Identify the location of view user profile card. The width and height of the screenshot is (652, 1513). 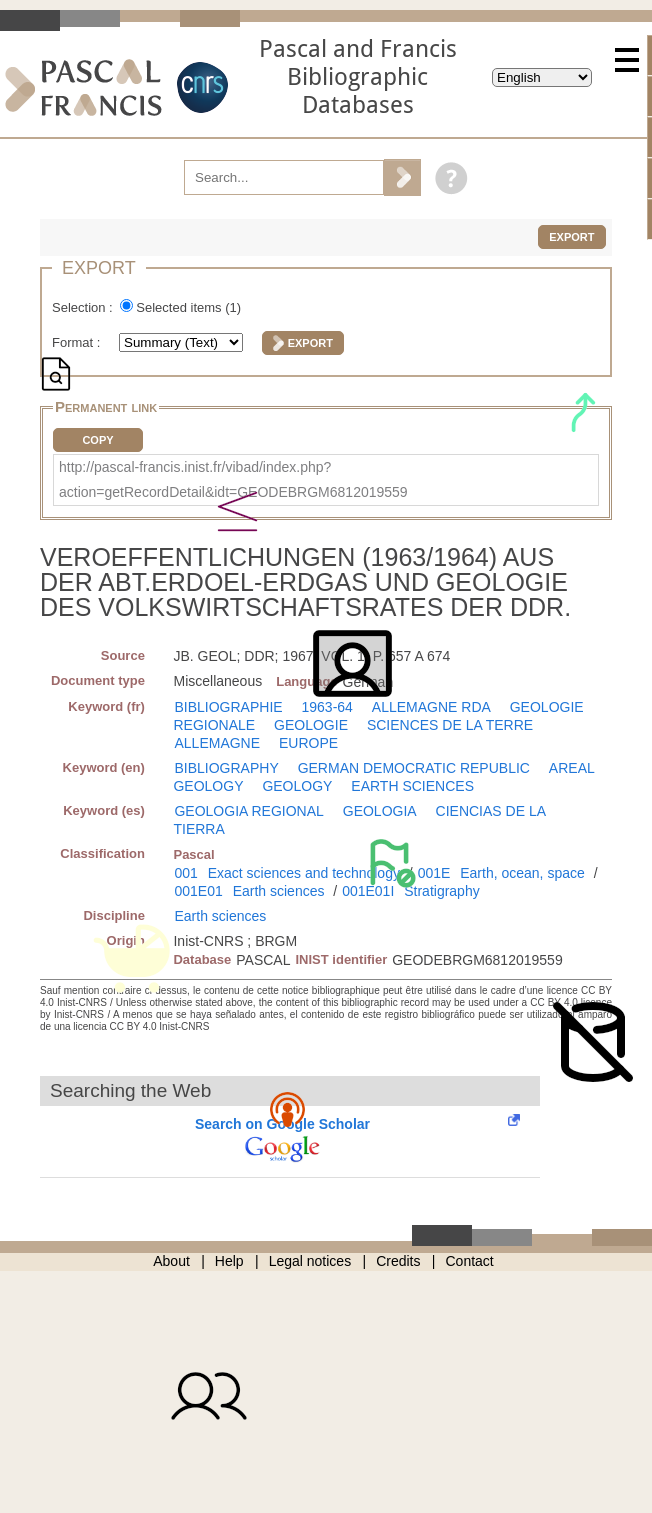
(352, 663).